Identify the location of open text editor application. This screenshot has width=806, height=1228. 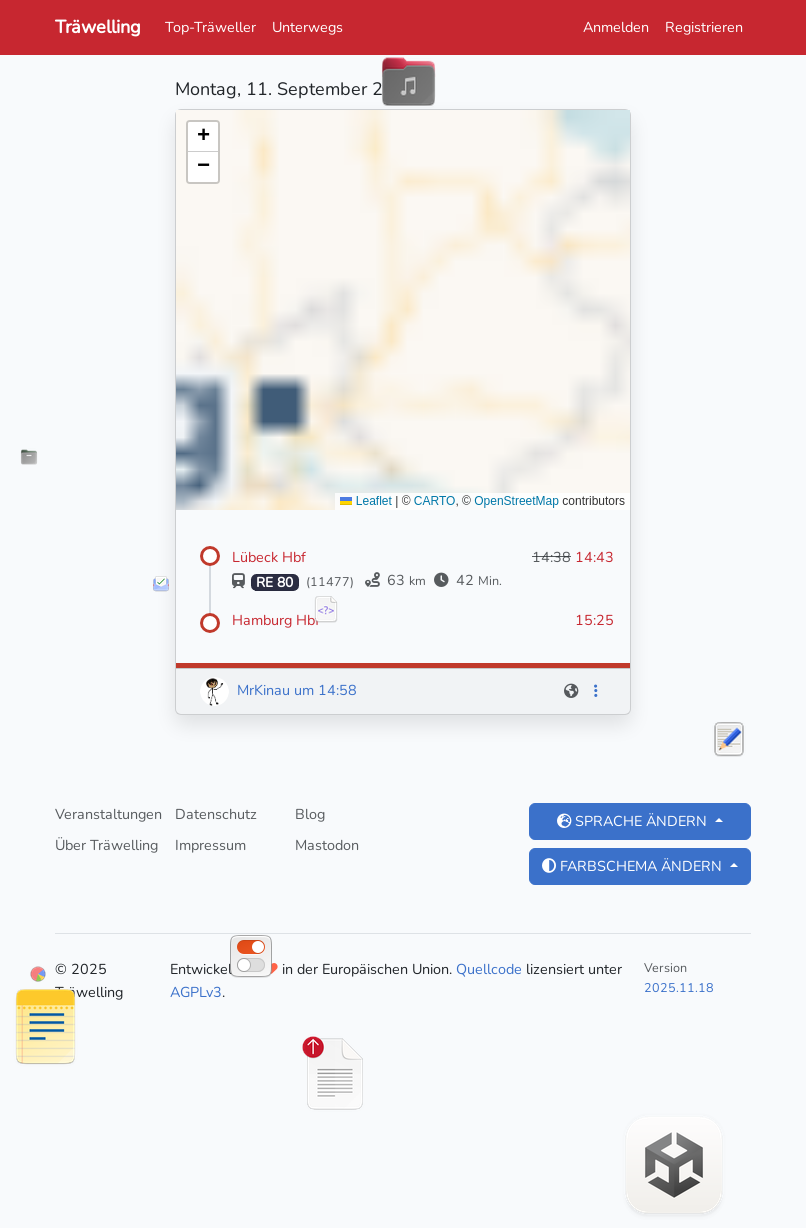
(729, 739).